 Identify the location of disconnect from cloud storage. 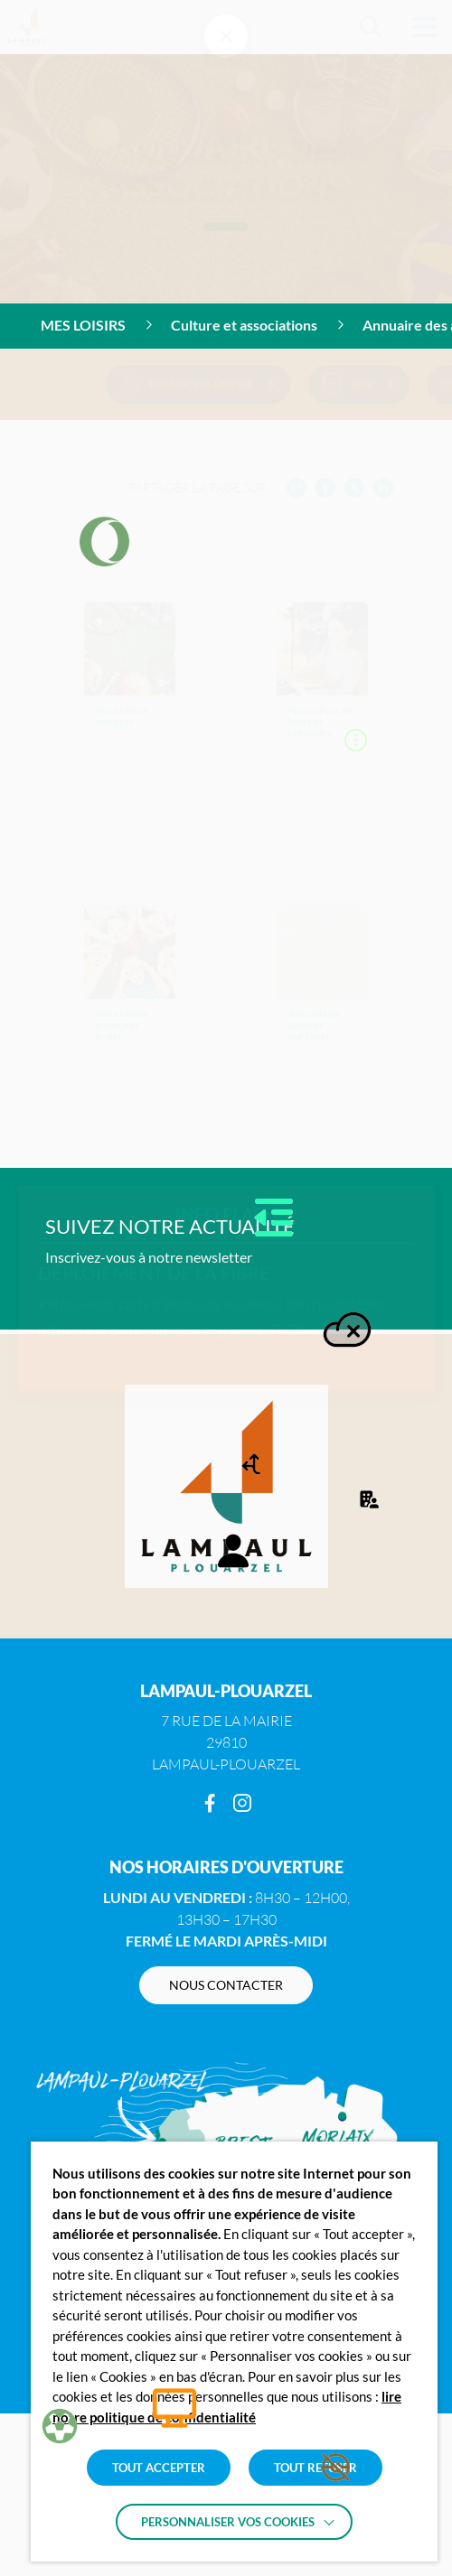
(347, 1330).